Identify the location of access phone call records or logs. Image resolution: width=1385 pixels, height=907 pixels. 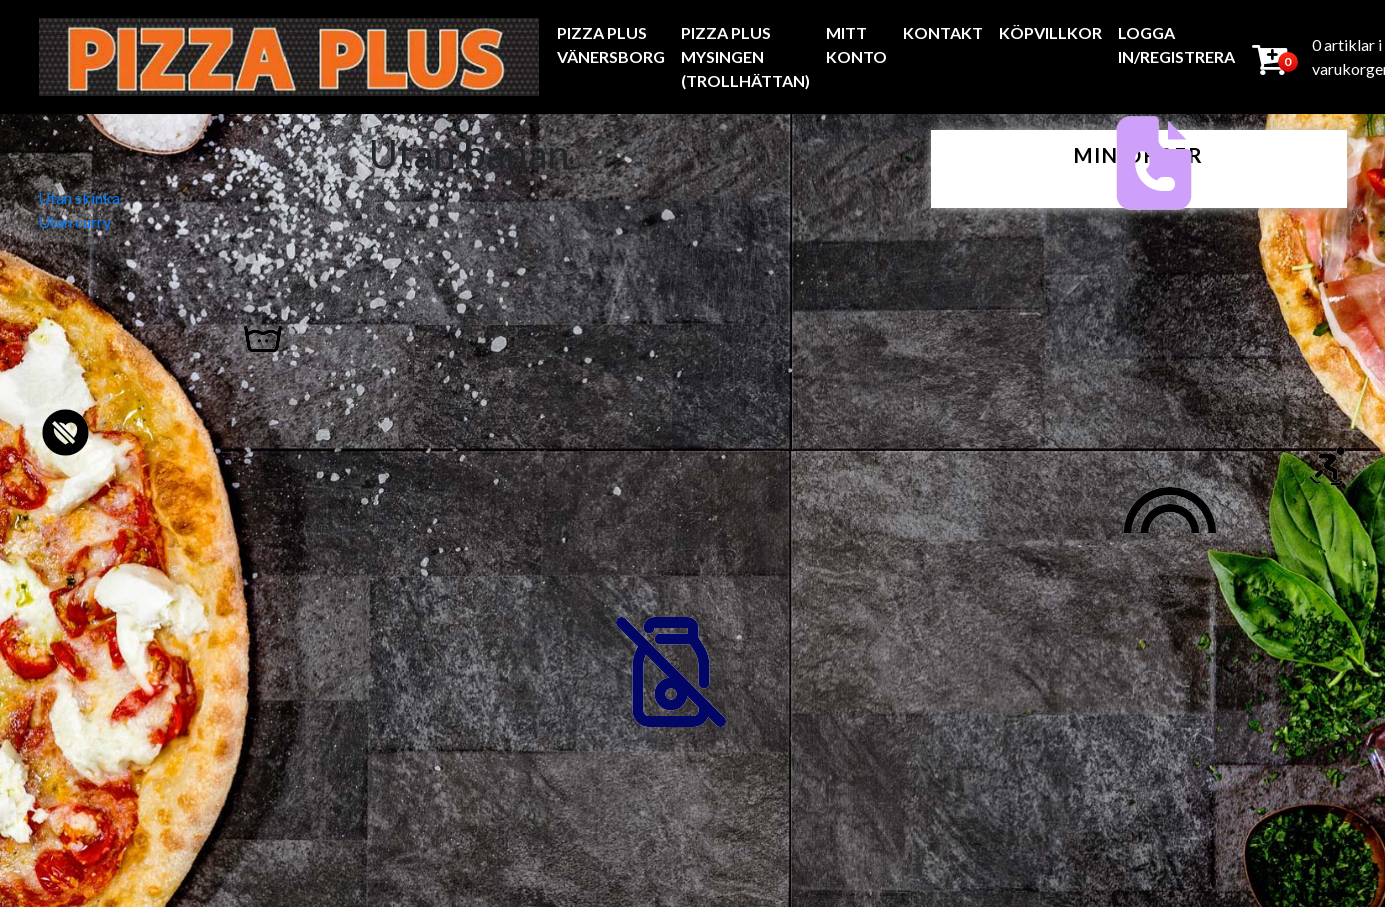
(1154, 163).